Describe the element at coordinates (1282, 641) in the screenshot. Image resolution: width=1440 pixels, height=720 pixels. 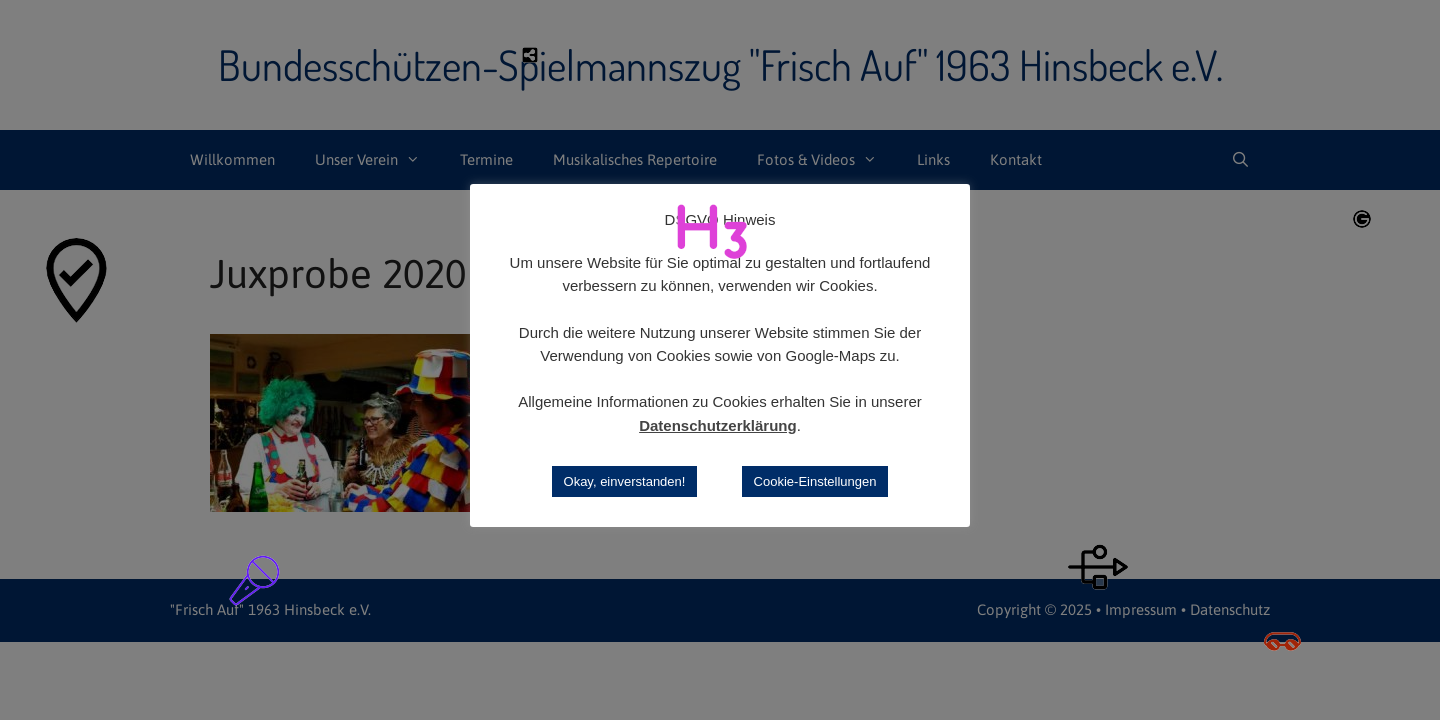
I see `access virtual reality or immersive mode` at that location.